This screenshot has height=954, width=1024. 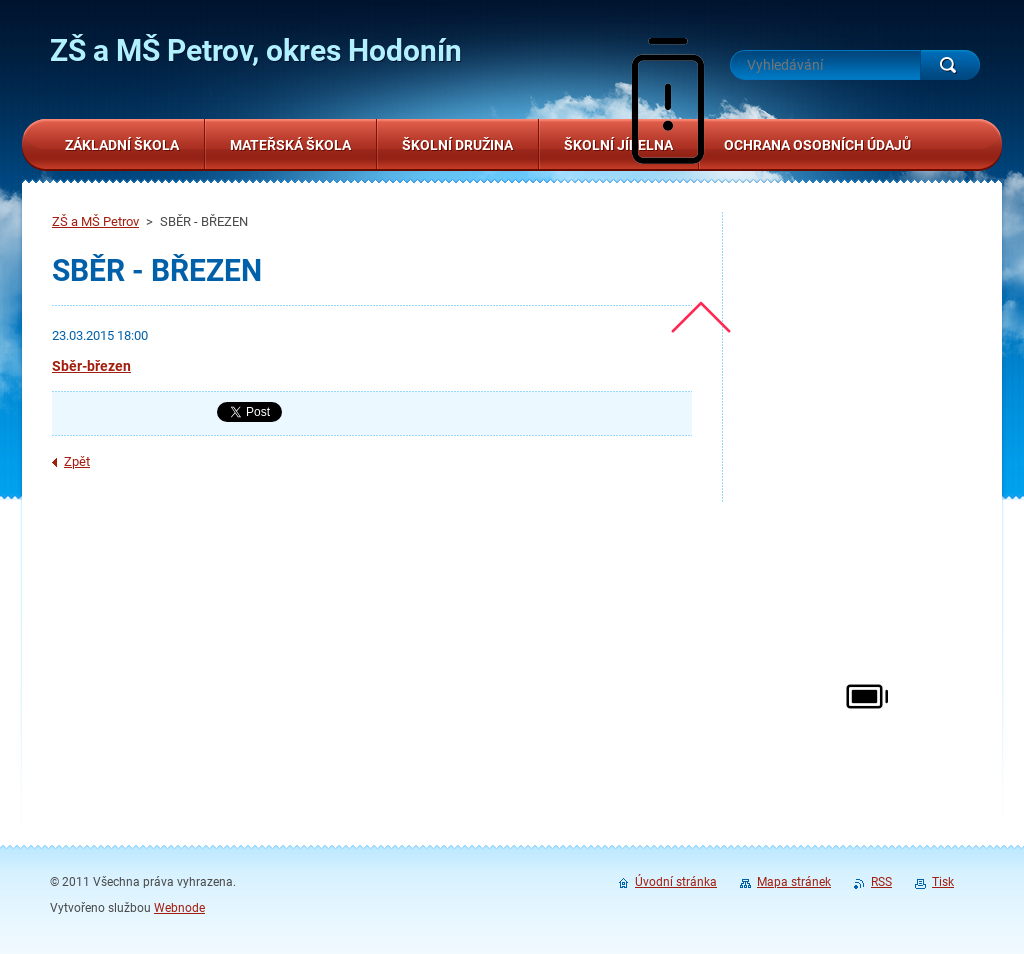 I want to click on indicates battery is fully charged, so click(x=866, y=696).